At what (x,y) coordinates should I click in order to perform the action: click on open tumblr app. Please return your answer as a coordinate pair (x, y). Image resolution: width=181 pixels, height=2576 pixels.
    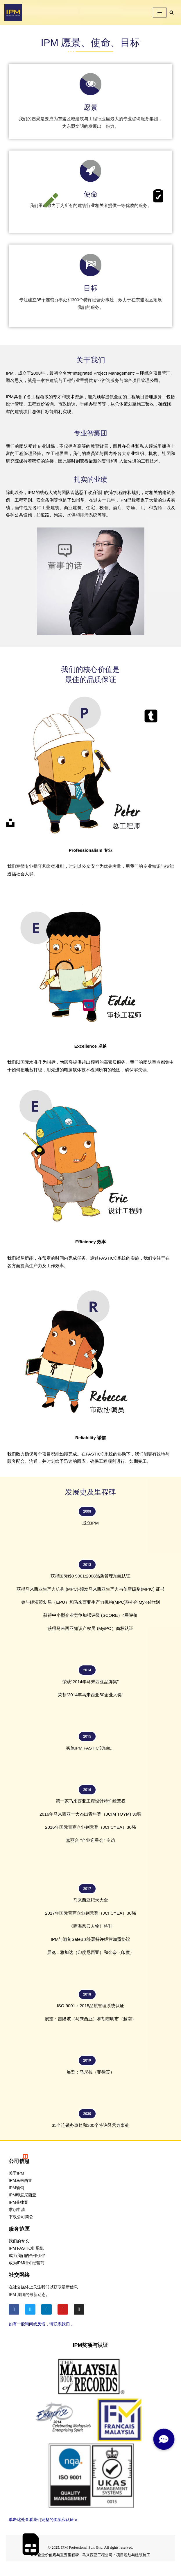
    Looking at the image, I should click on (151, 716).